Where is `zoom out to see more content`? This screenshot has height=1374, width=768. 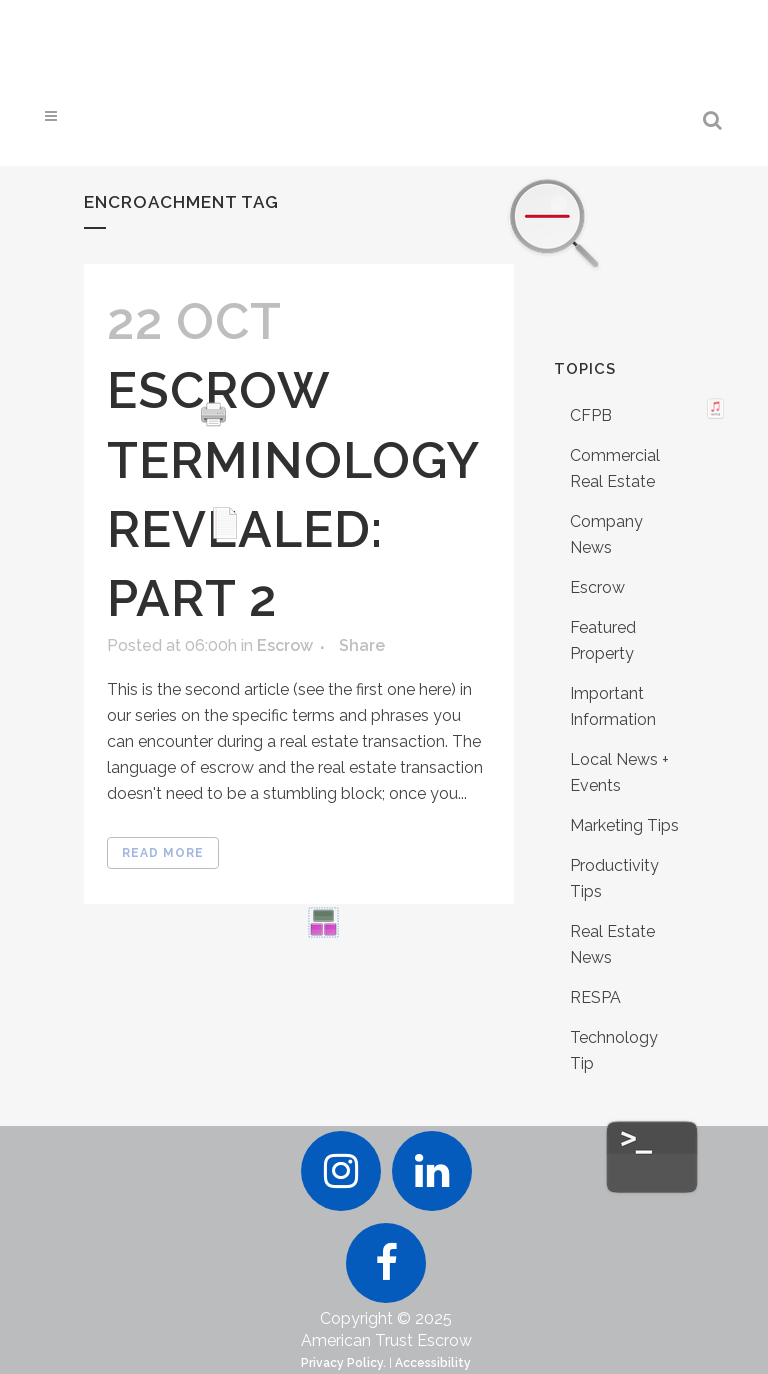
zoom out to see more content is located at coordinates (553, 222).